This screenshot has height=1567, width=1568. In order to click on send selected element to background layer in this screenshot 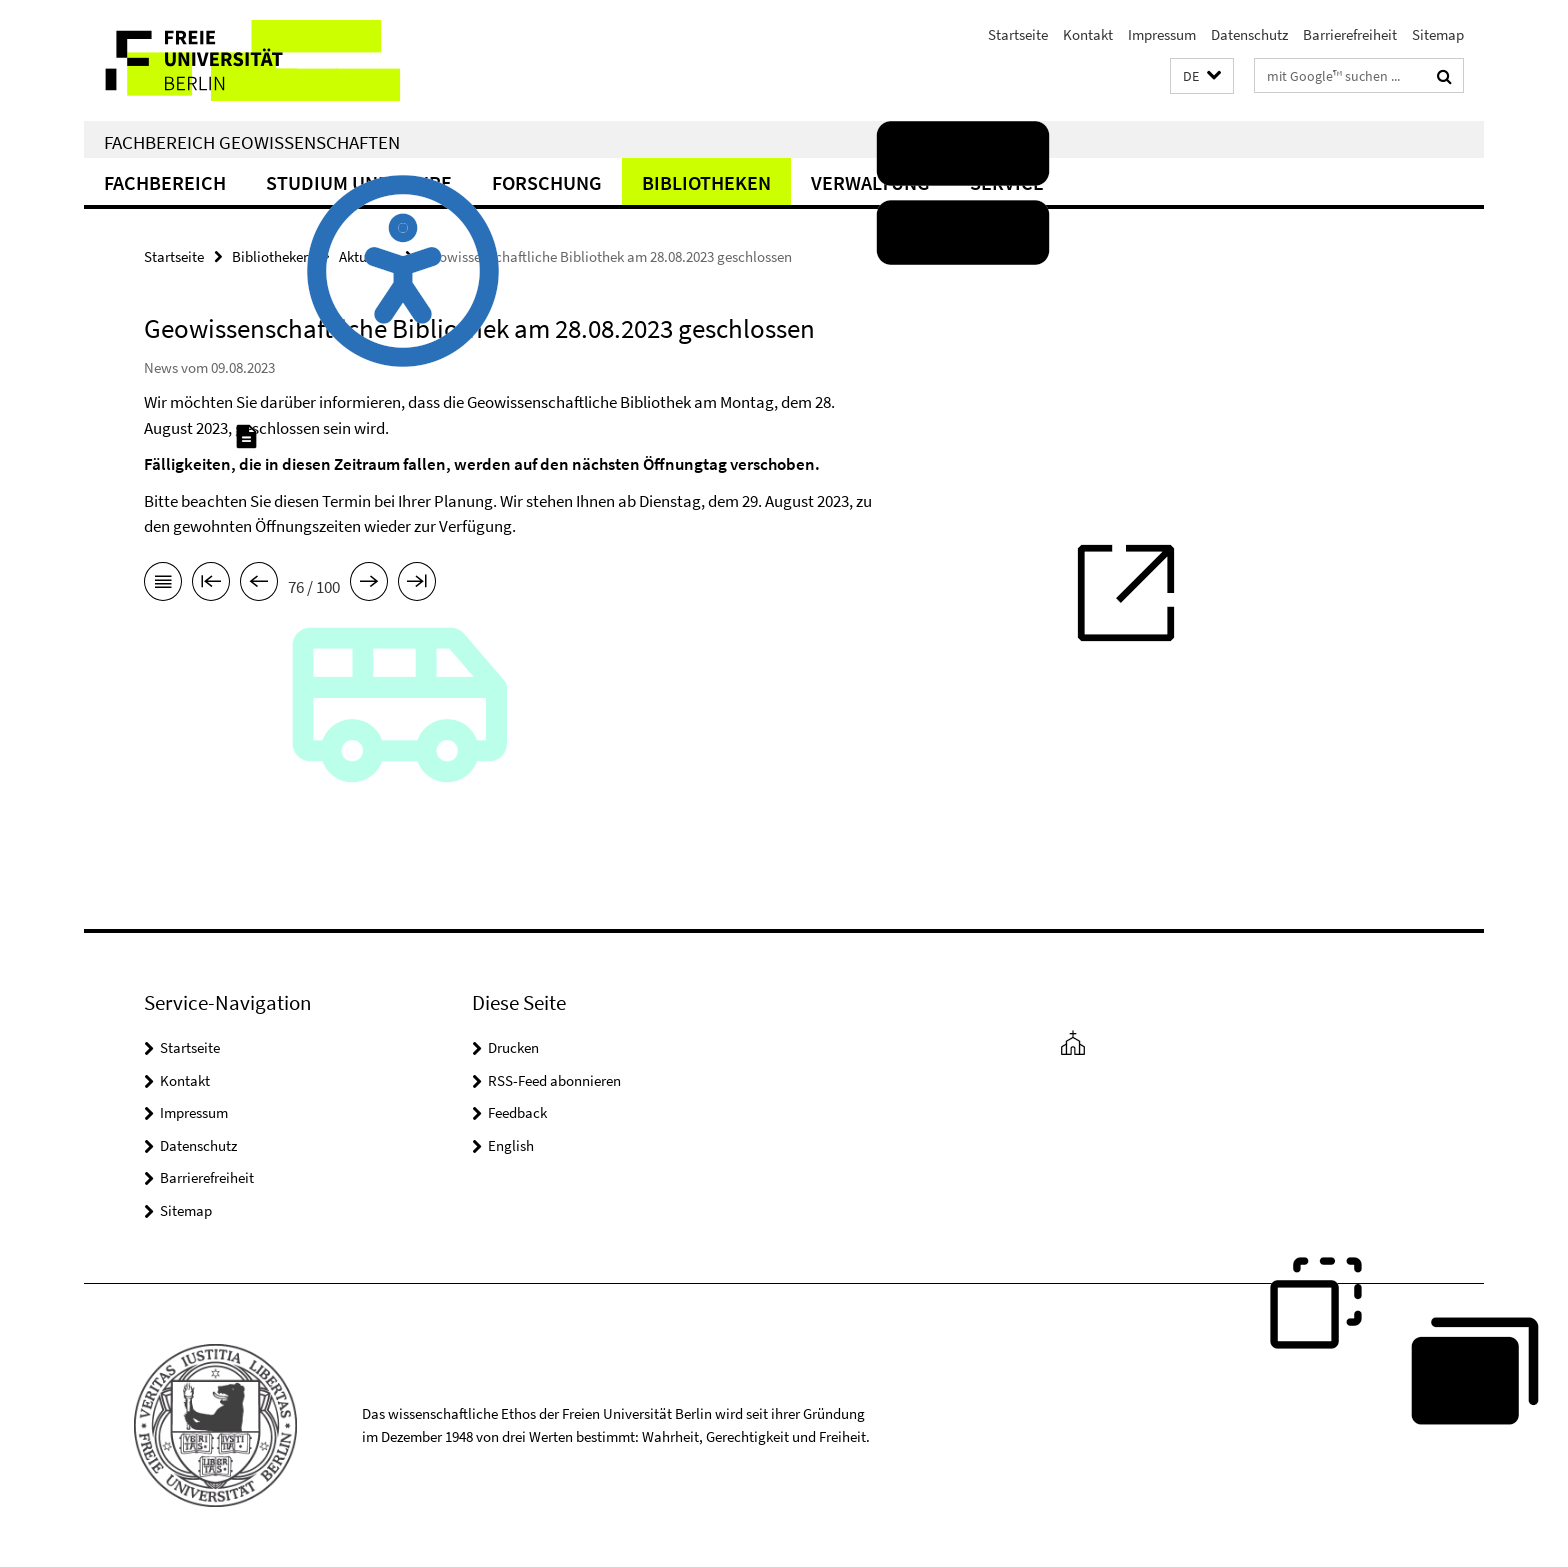, I will do `click(1316, 1303)`.